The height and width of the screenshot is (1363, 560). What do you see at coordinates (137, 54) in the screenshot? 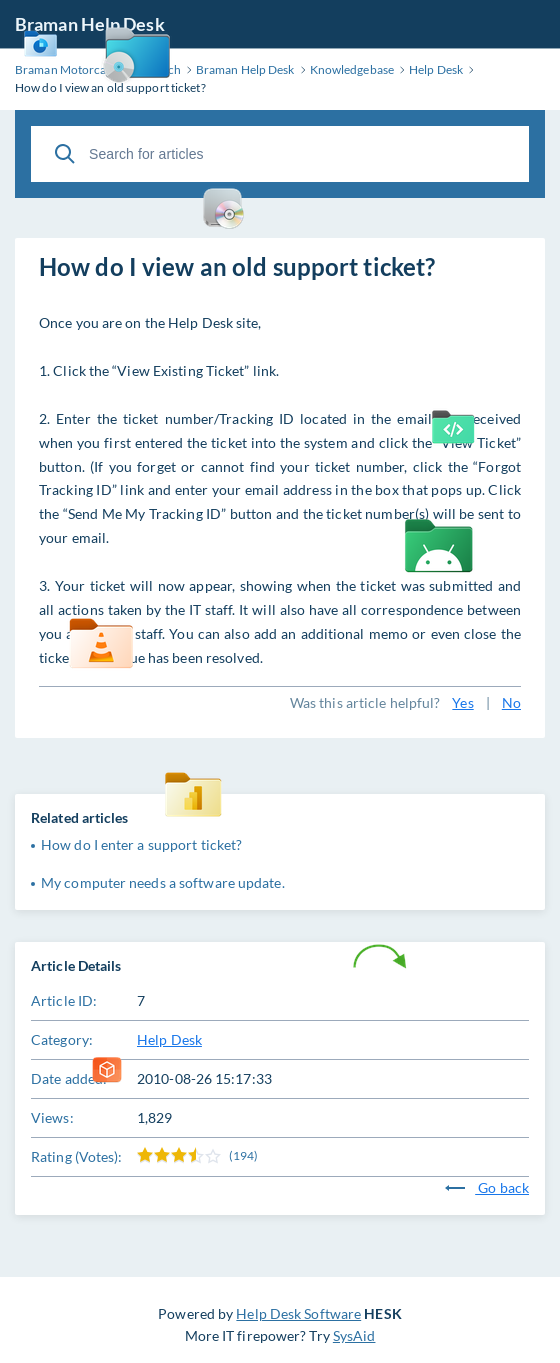
I see `folder containing program installation files` at bounding box center [137, 54].